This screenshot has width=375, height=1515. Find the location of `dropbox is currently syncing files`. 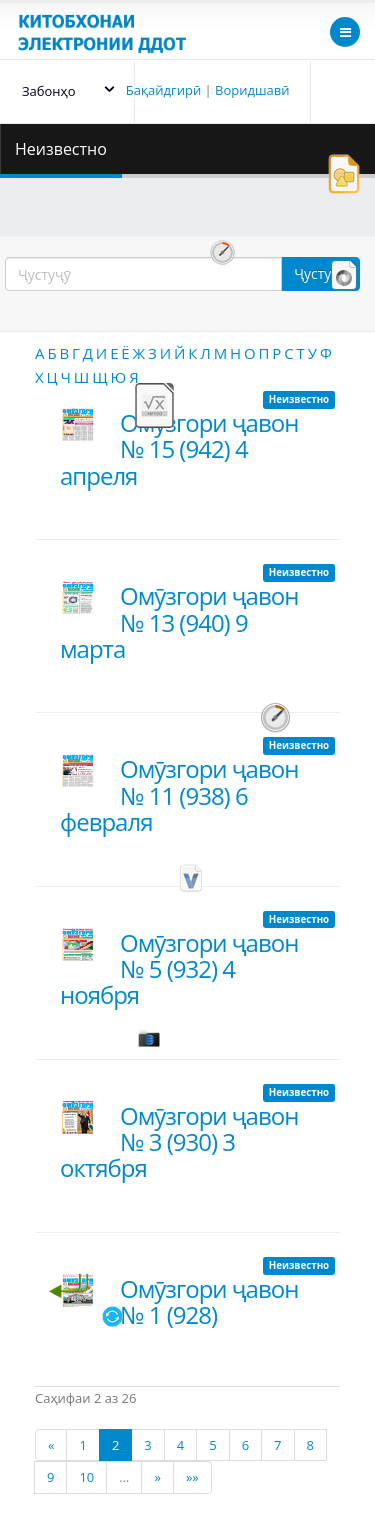

dropbox is currently syncing files is located at coordinates (112, 1316).